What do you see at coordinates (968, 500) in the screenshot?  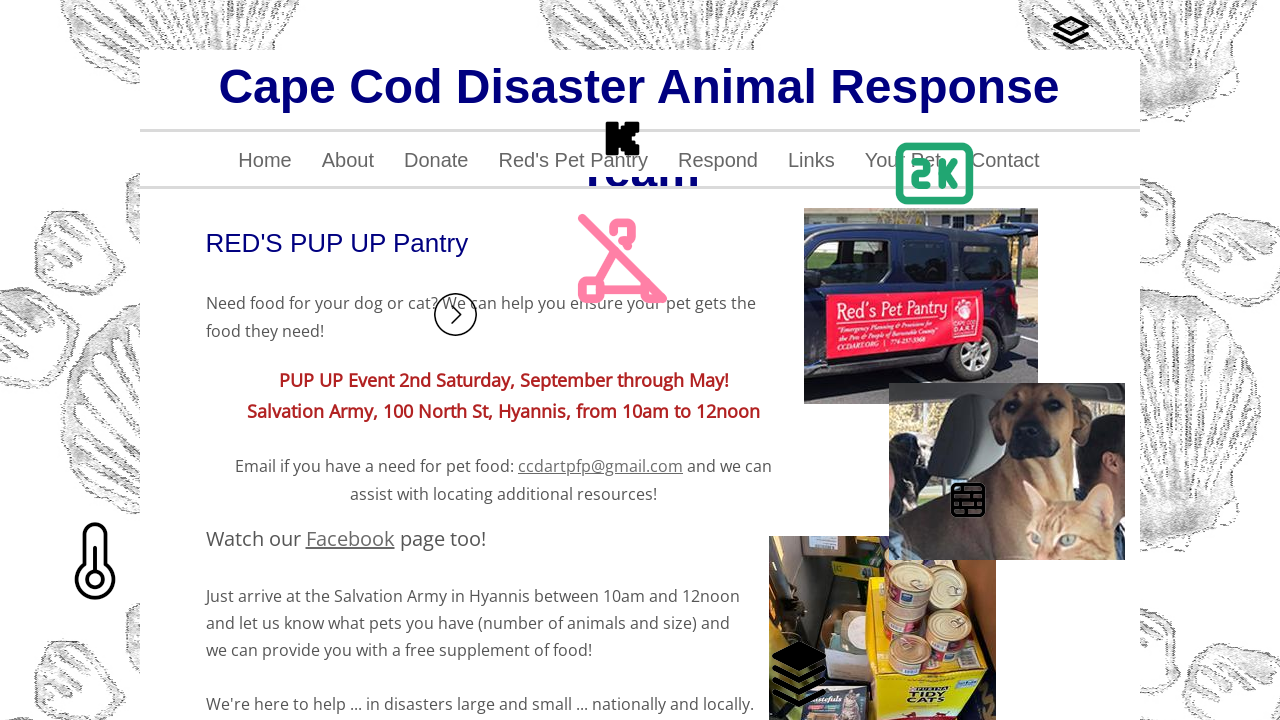 I see `view wall or barrier settings` at bounding box center [968, 500].